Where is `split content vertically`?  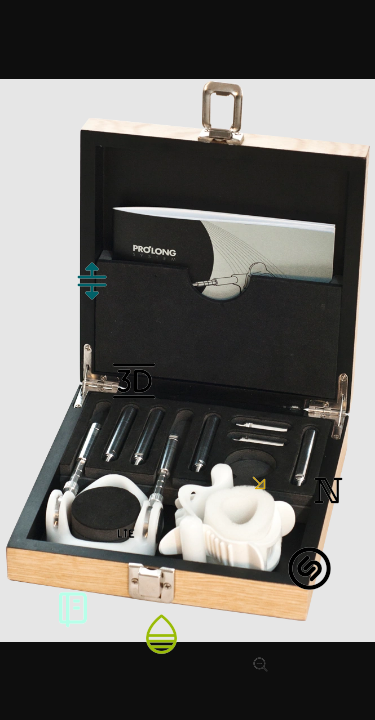
split content vertically is located at coordinates (92, 281).